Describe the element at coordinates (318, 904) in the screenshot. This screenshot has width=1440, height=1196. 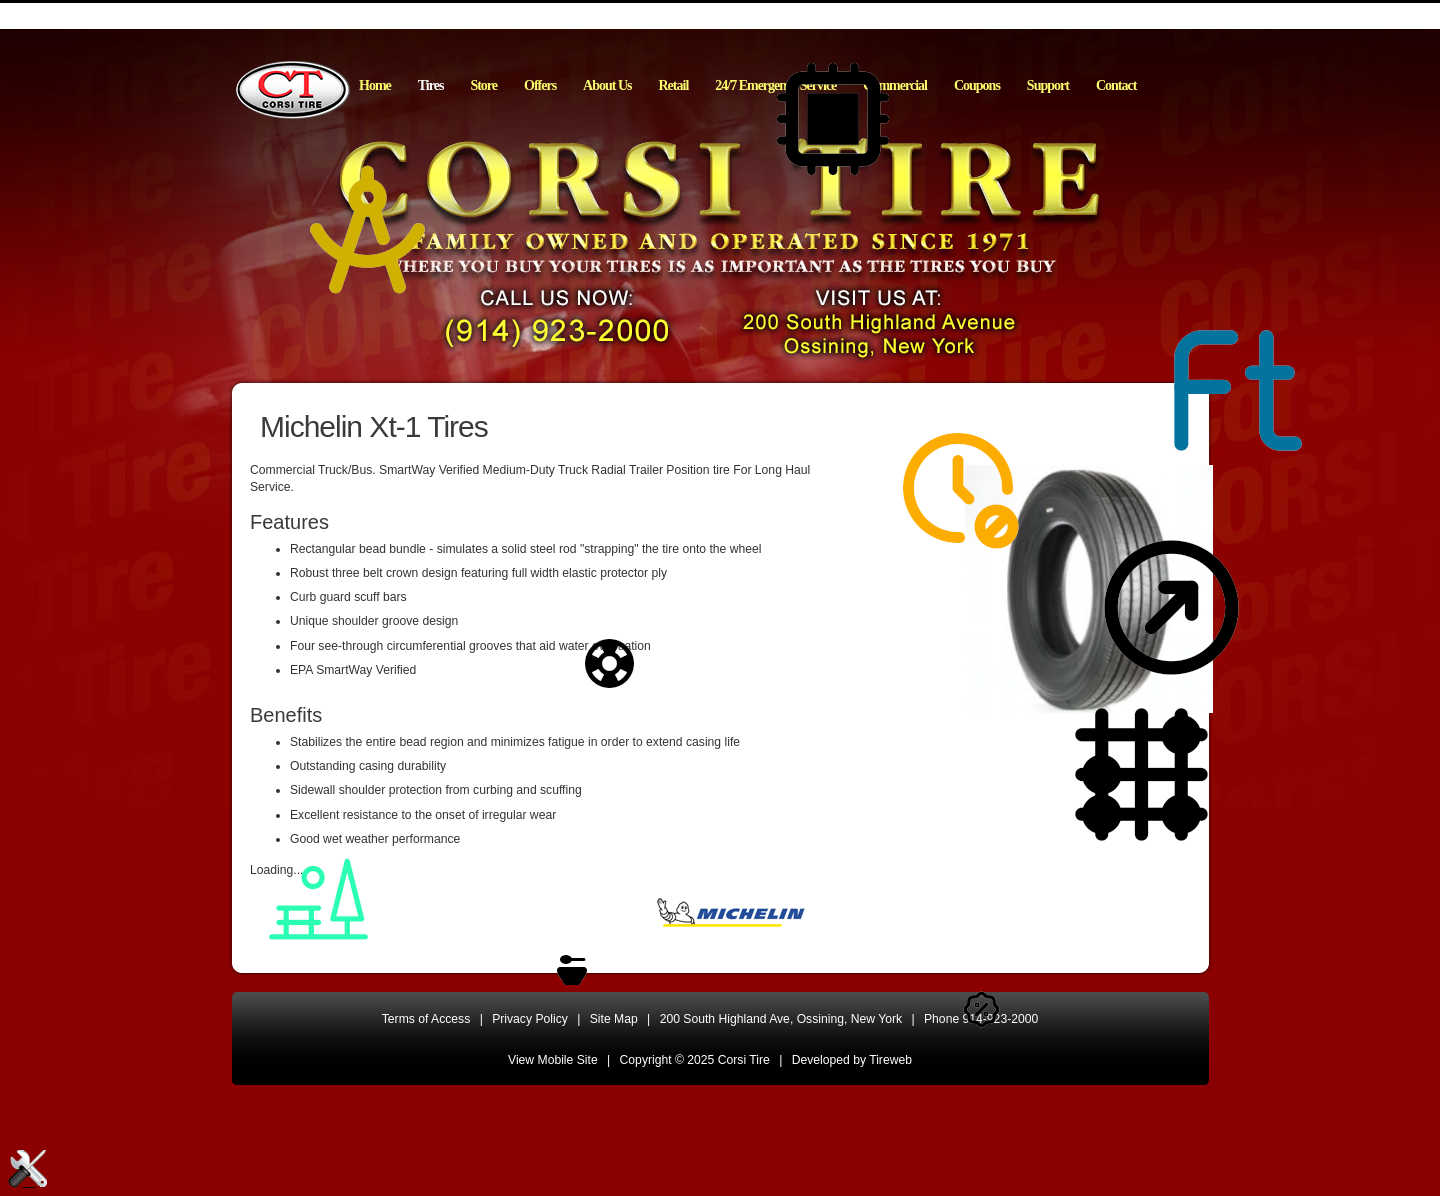
I see `view nearby parks` at that location.